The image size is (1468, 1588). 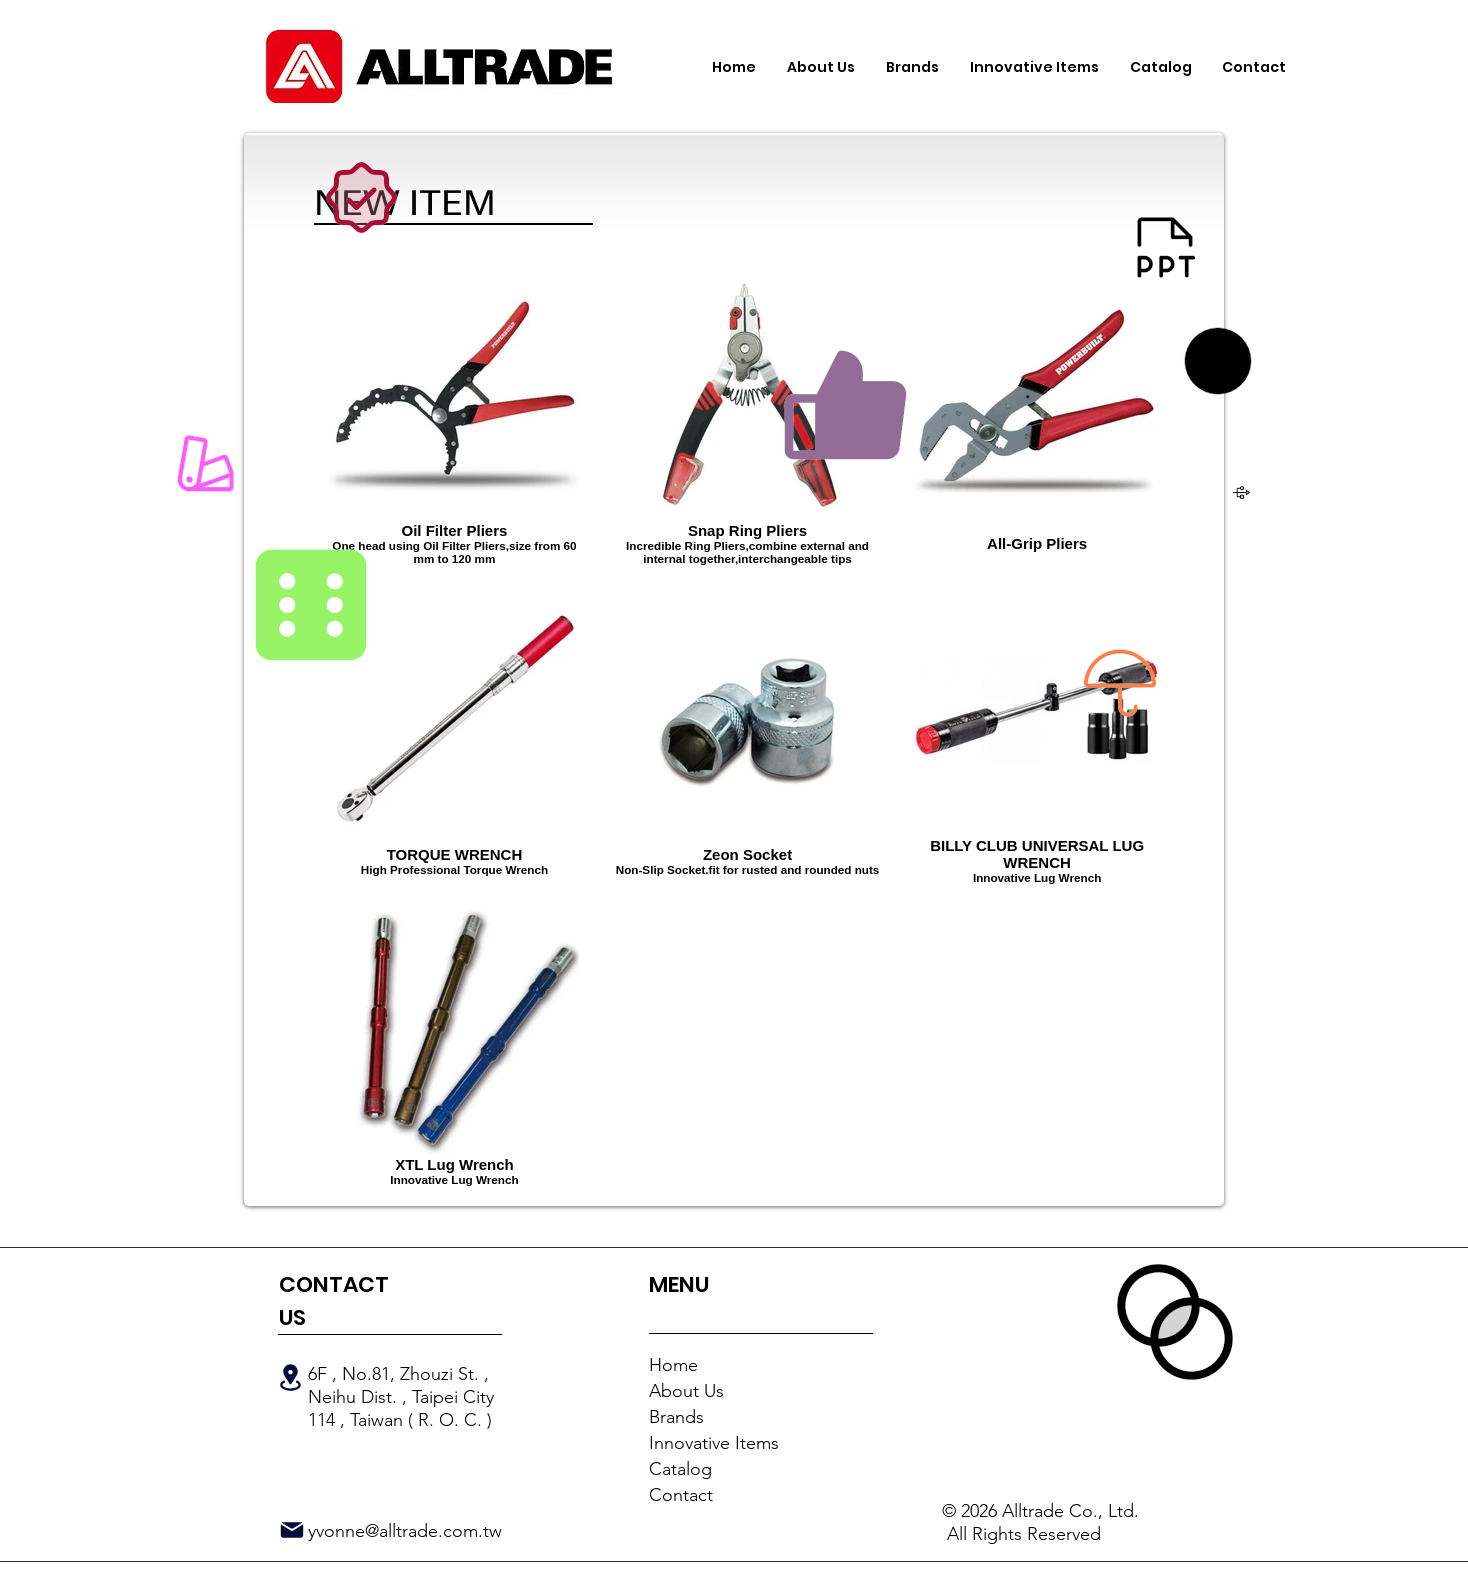 I want to click on access color palette or theme options, so click(x=203, y=465).